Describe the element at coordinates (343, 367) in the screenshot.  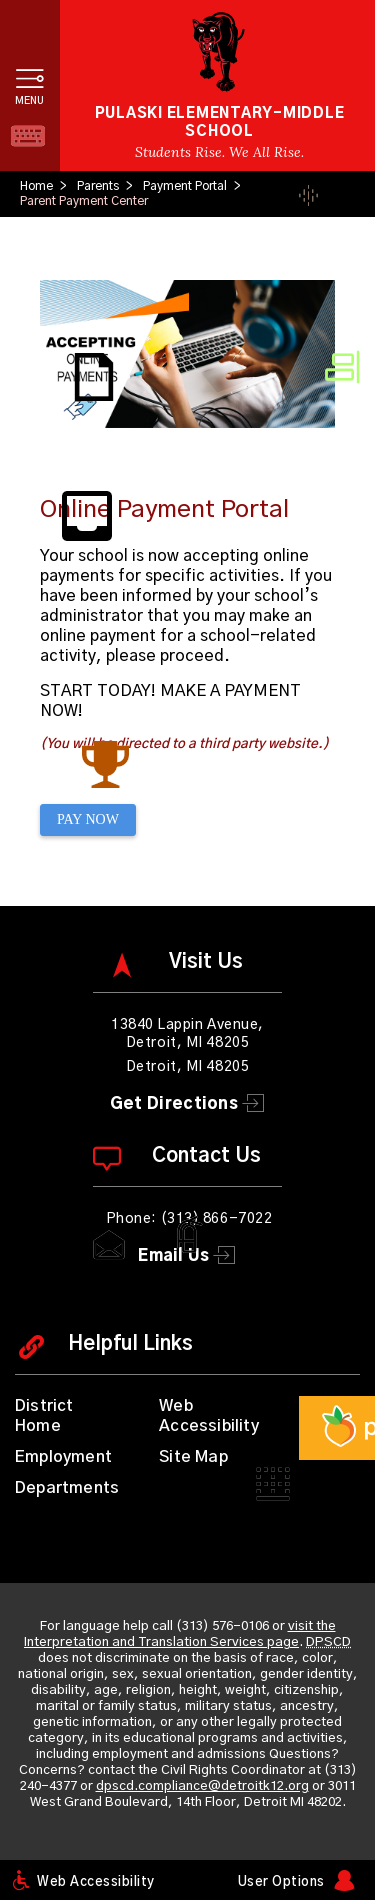
I see `align text or content to the right` at that location.